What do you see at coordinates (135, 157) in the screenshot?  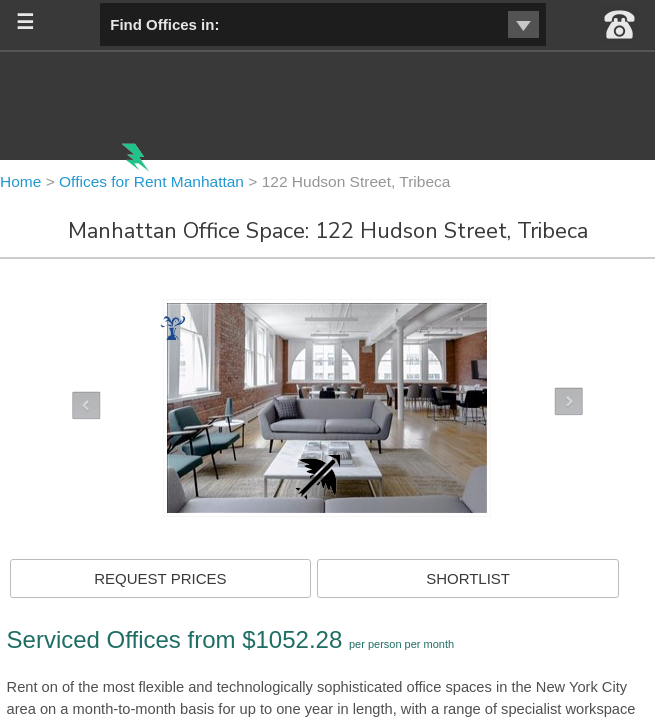 I see `activate power boost or turbo mode` at bounding box center [135, 157].